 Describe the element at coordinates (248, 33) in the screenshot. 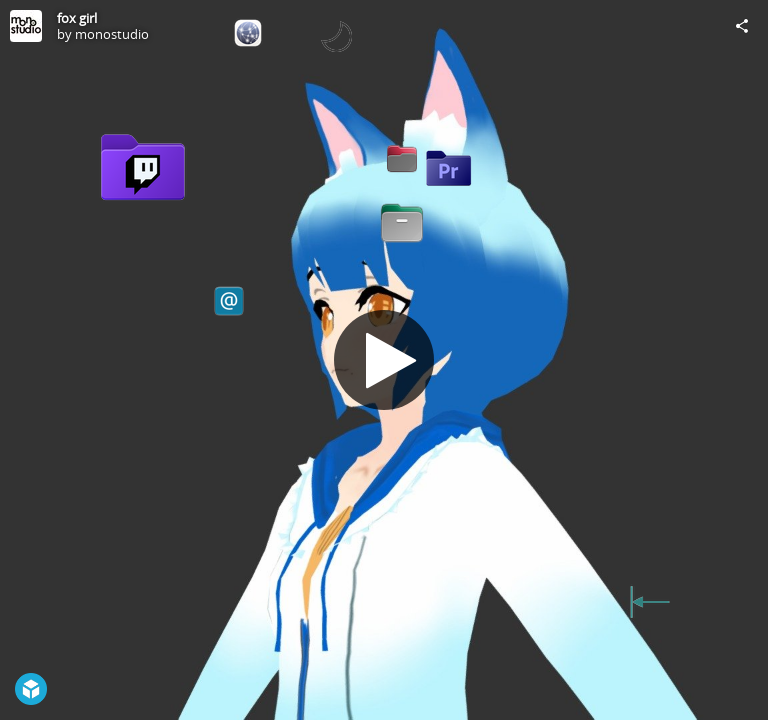

I see `access network file system or shared storage` at that location.